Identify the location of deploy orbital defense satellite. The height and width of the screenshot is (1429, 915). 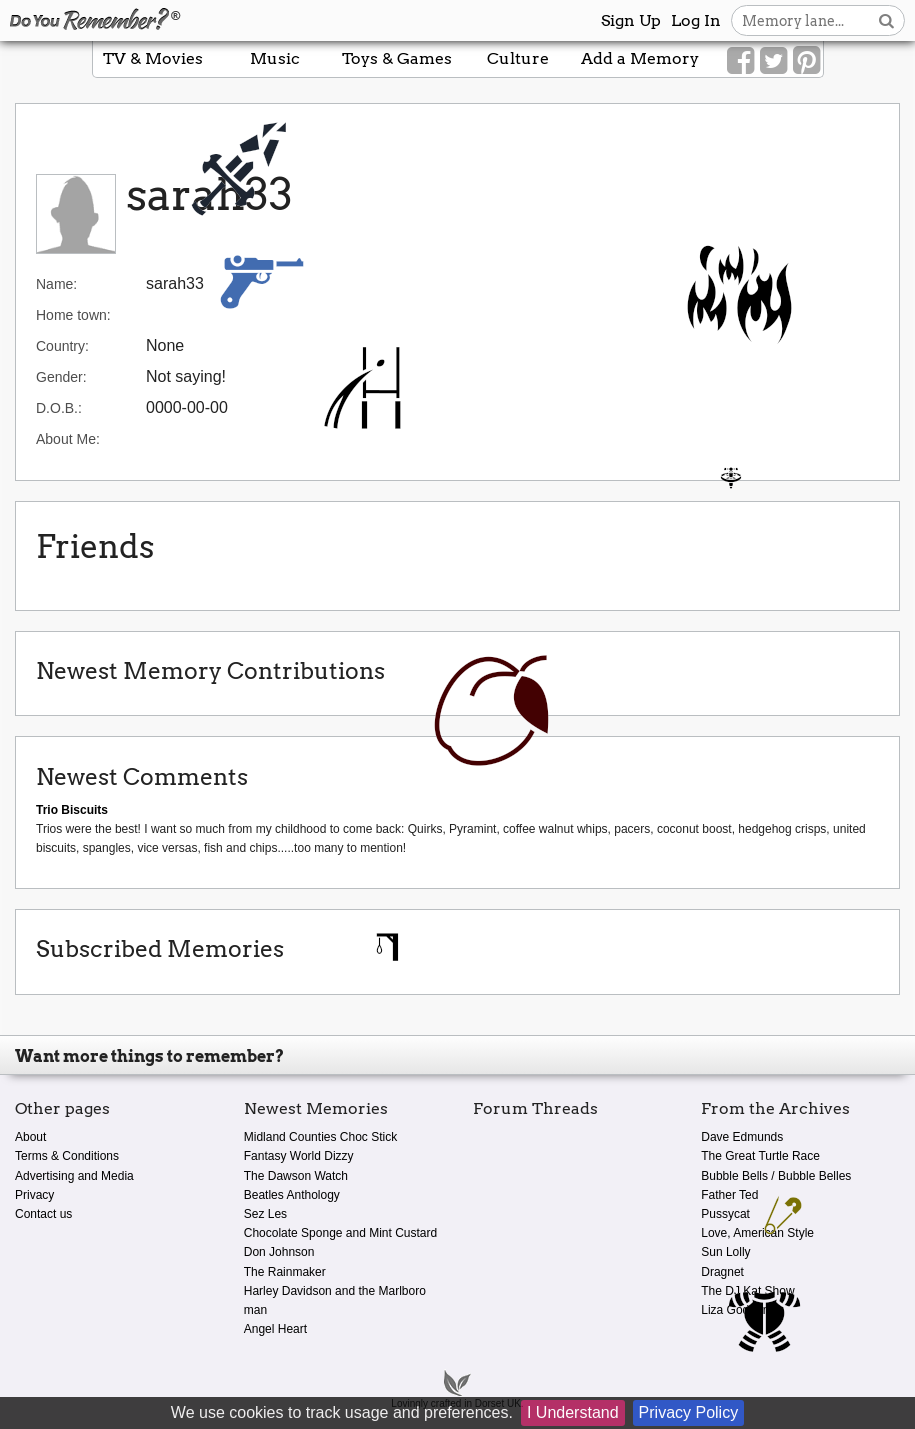
(731, 478).